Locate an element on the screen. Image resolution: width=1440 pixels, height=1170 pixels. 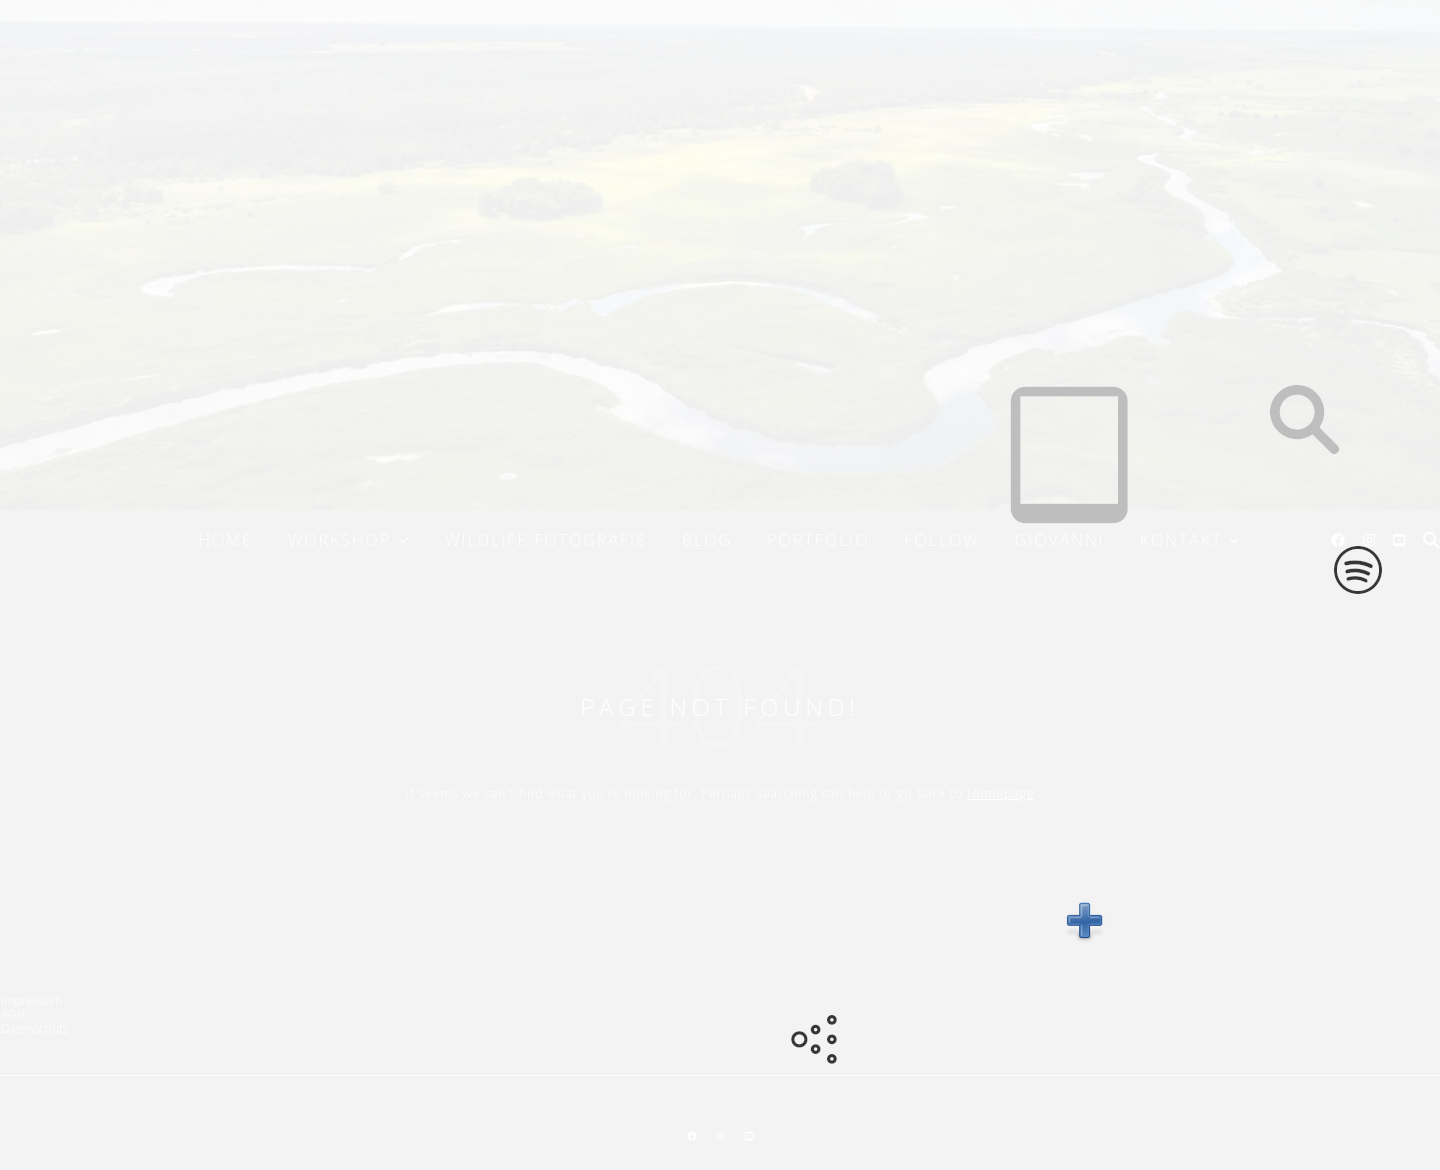
indicates an iPad or Apple tablet device is located at coordinates (1079, 455).